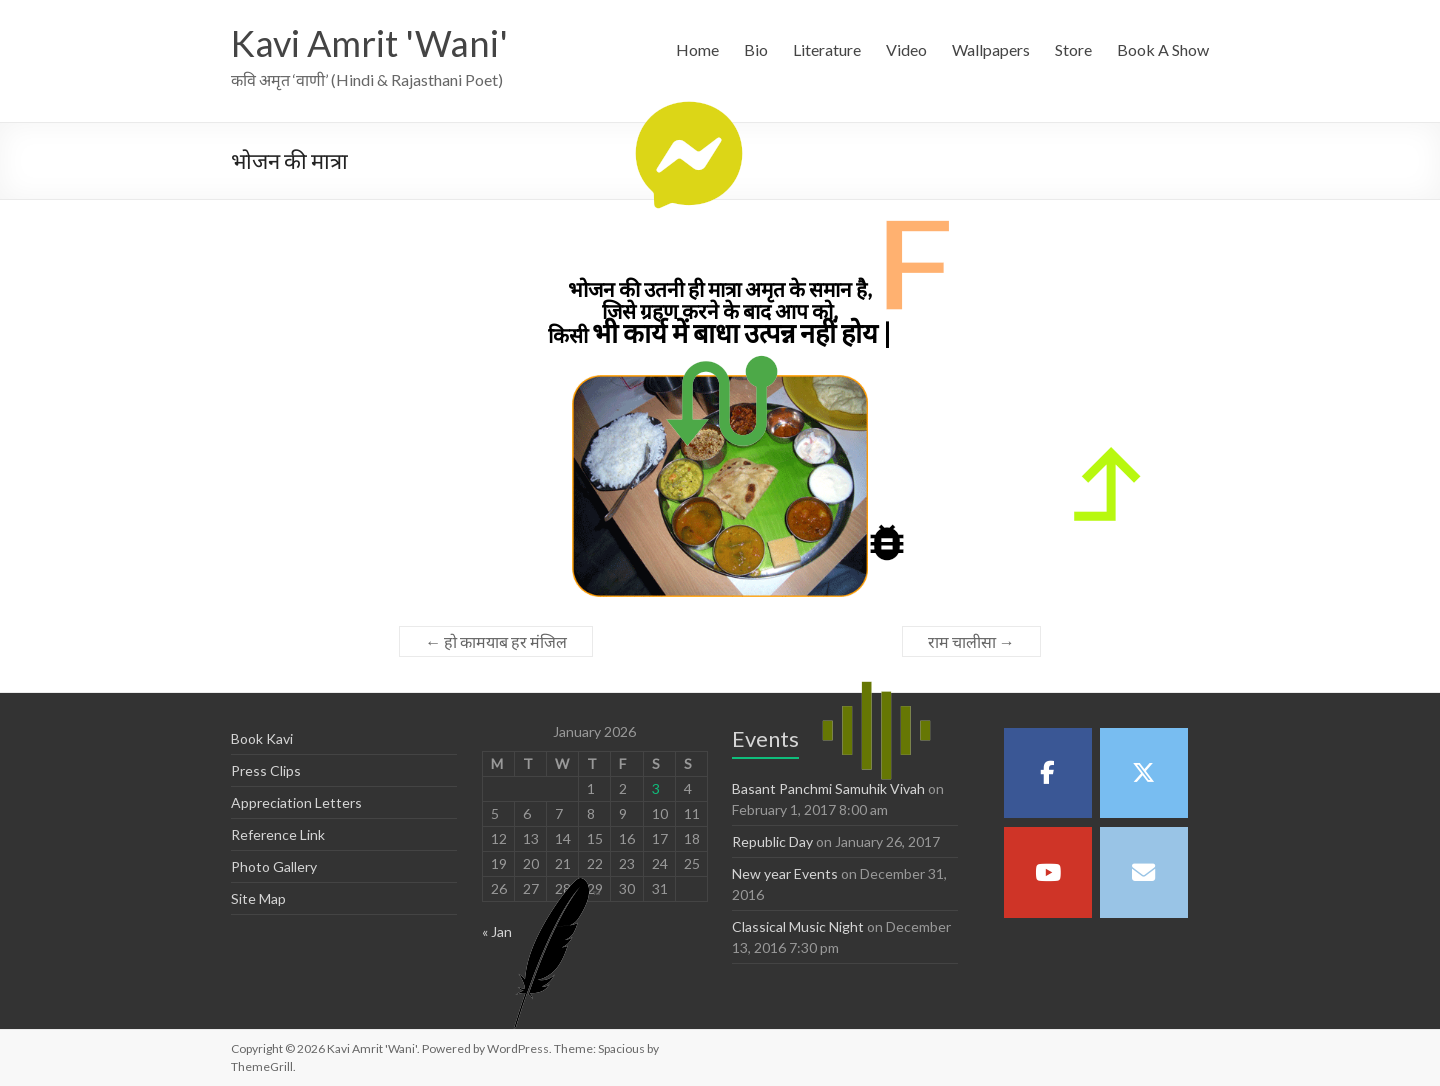 The width and height of the screenshot is (1440, 1086). What do you see at coordinates (912, 262) in the screenshot?
I see `switch to sans-serif font style` at bounding box center [912, 262].